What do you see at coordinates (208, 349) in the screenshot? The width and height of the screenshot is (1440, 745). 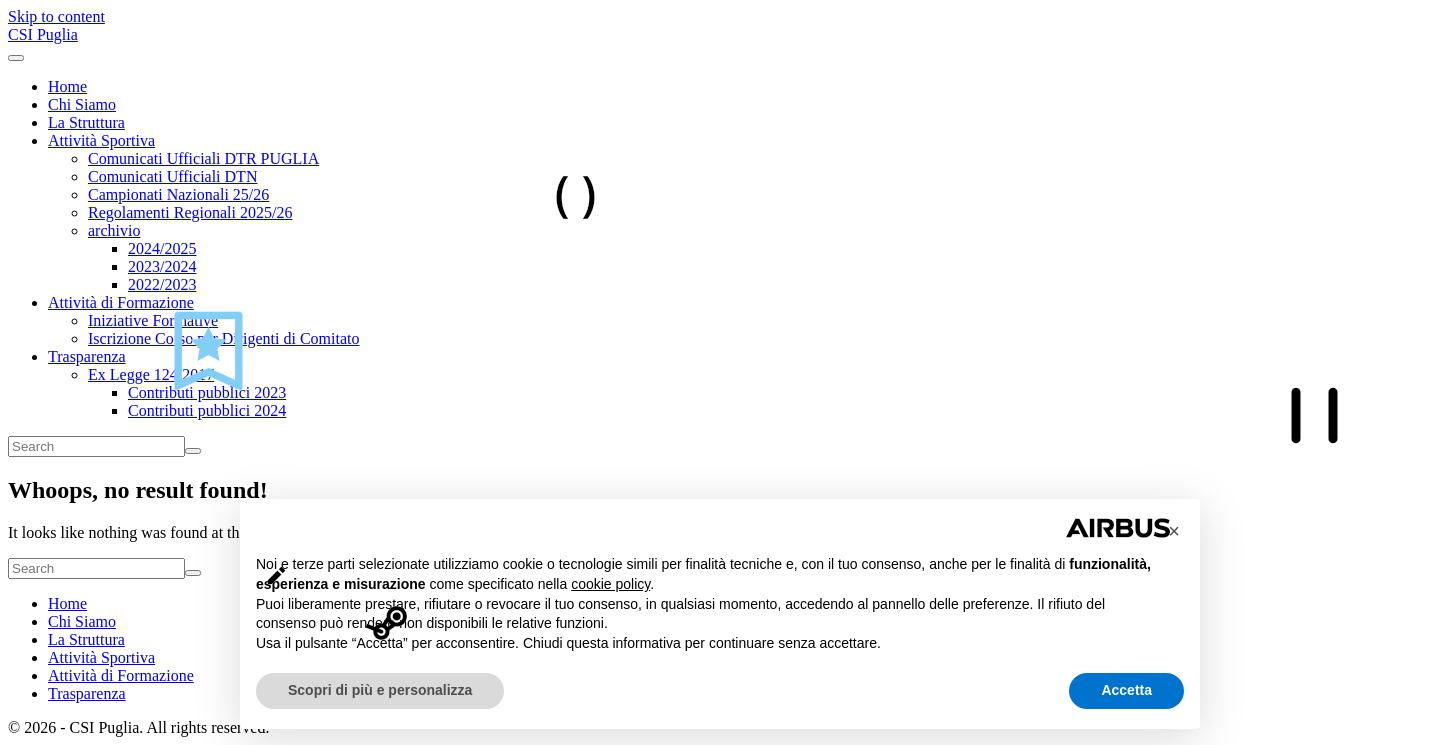 I see `bookmark this item as a favorite` at bounding box center [208, 349].